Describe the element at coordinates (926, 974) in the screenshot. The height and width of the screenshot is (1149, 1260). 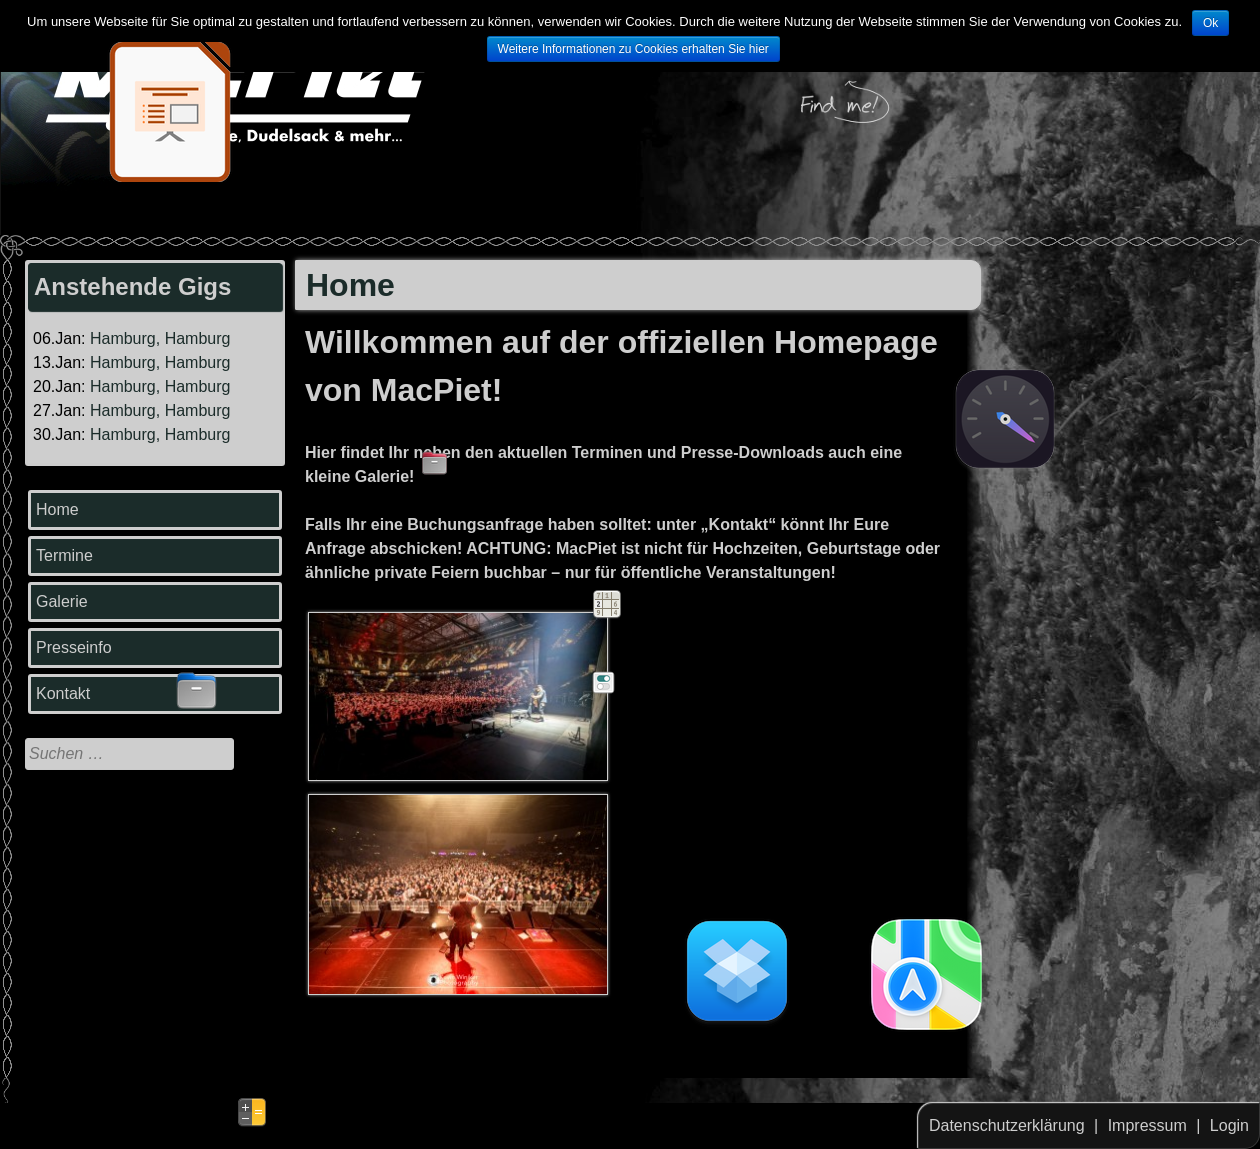
I see `open apple maps` at that location.